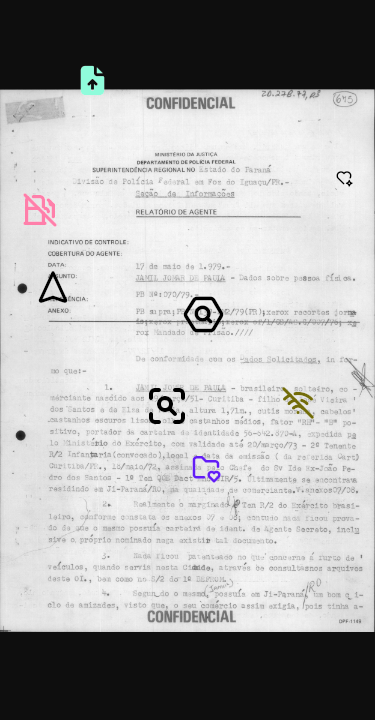  What do you see at coordinates (206, 468) in the screenshot?
I see `add folder to favorites` at bounding box center [206, 468].